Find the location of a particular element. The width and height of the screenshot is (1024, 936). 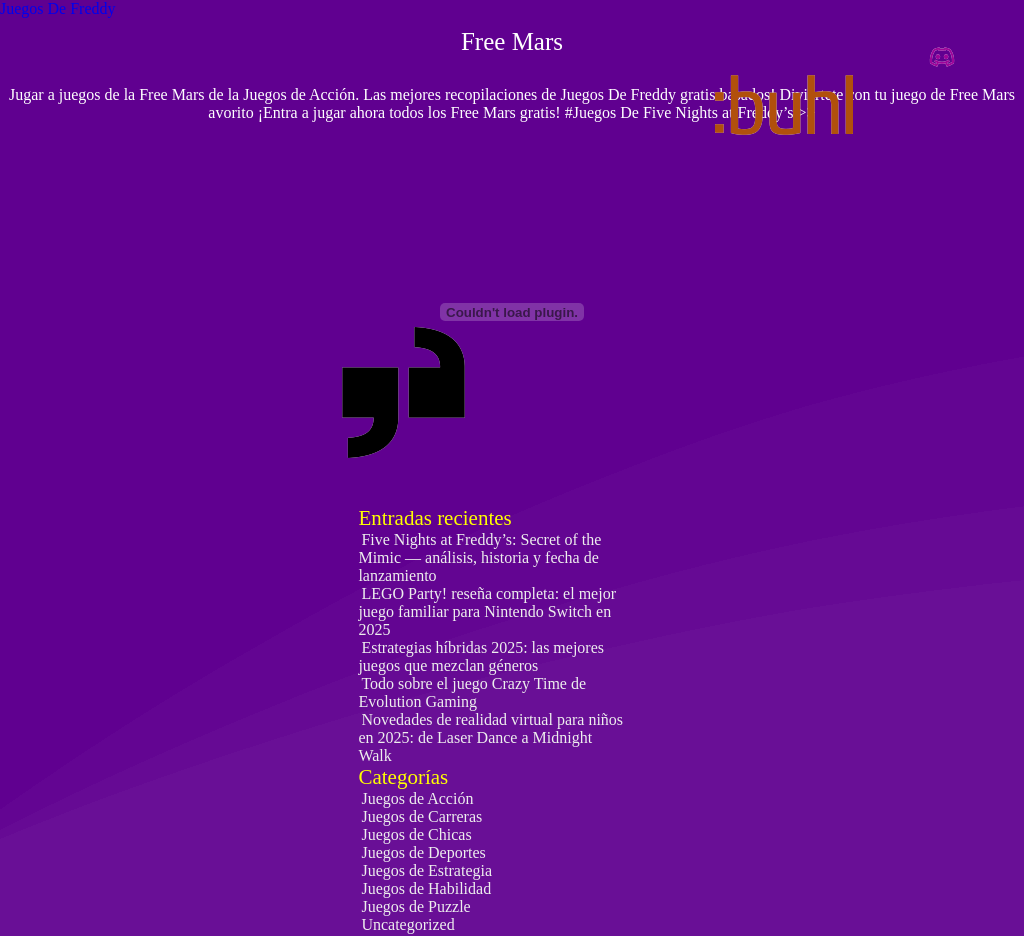

open Discord is located at coordinates (942, 57).